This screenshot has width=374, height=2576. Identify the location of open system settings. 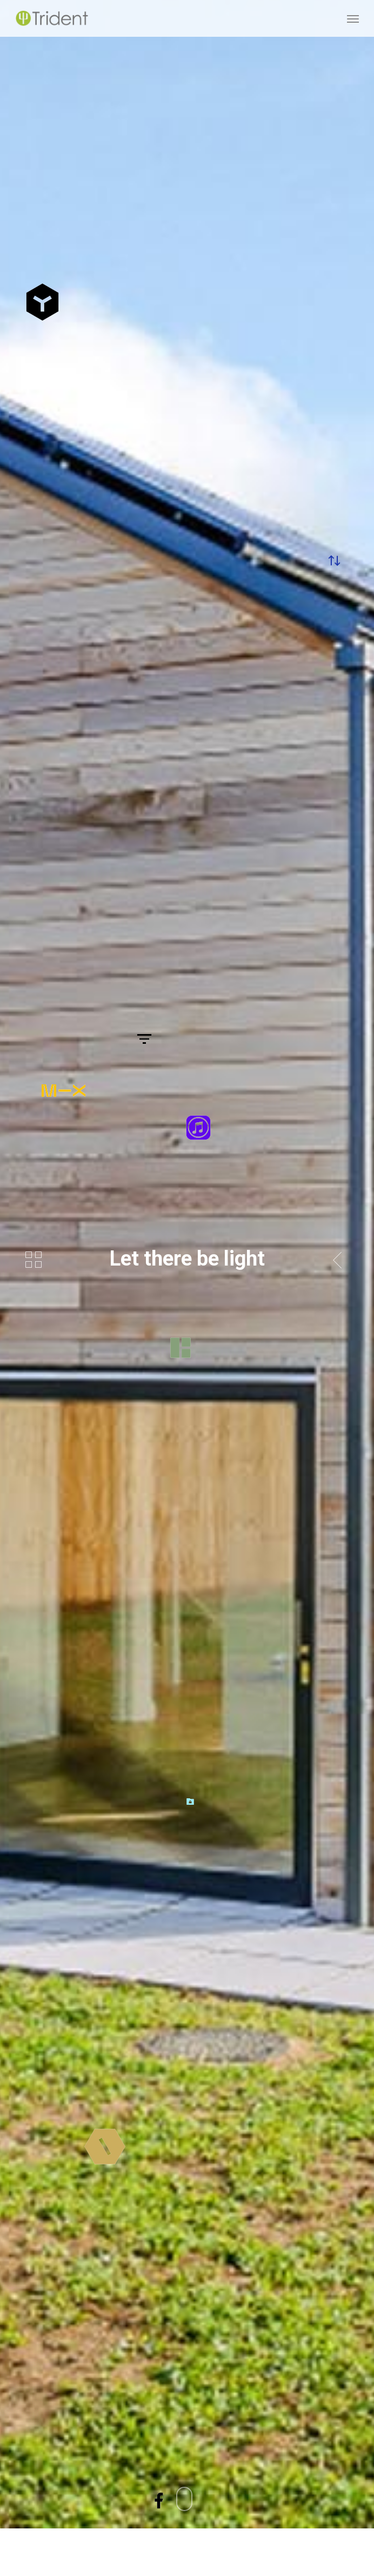
(105, 2147).